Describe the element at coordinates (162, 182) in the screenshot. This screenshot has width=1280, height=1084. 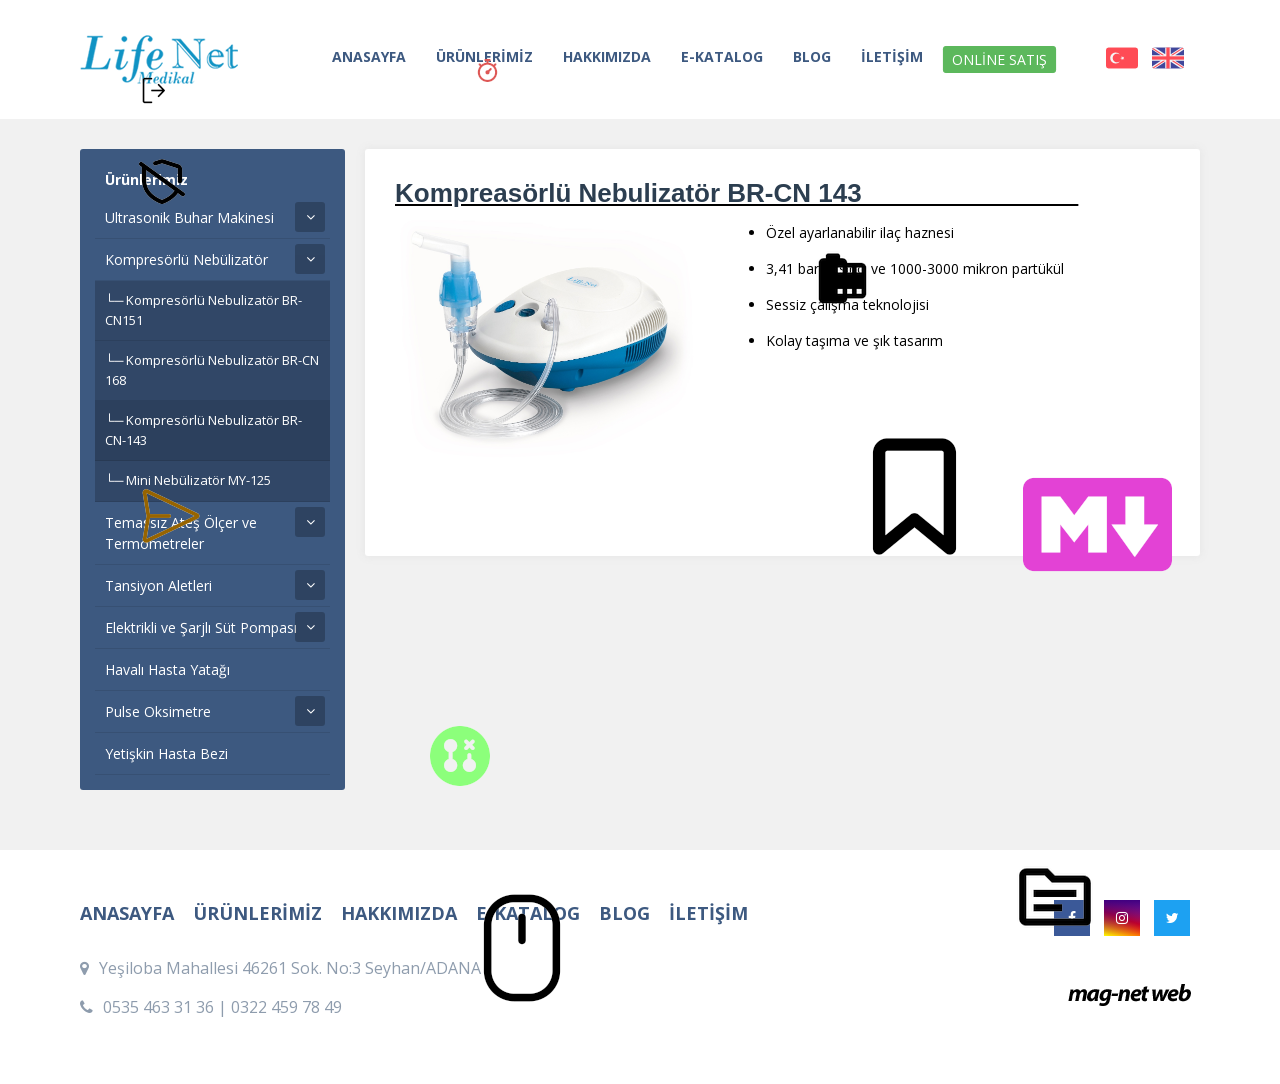
I see `security or protection is disabled` at that location.